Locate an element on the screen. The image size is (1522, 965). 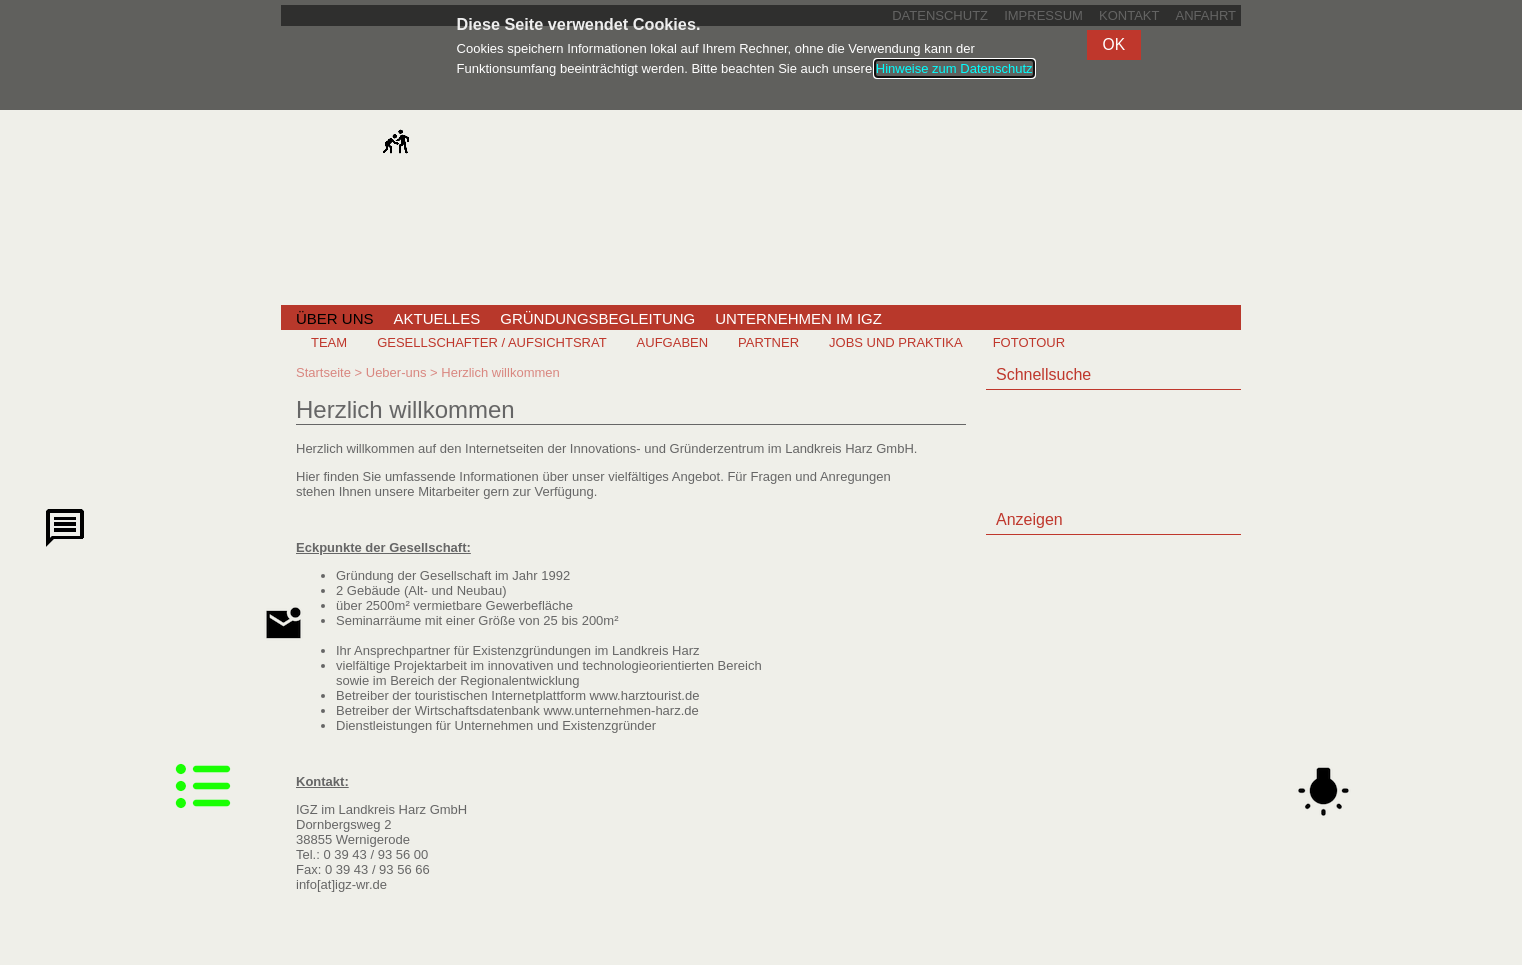
open messages or chat is located at coordinates (65, 528).